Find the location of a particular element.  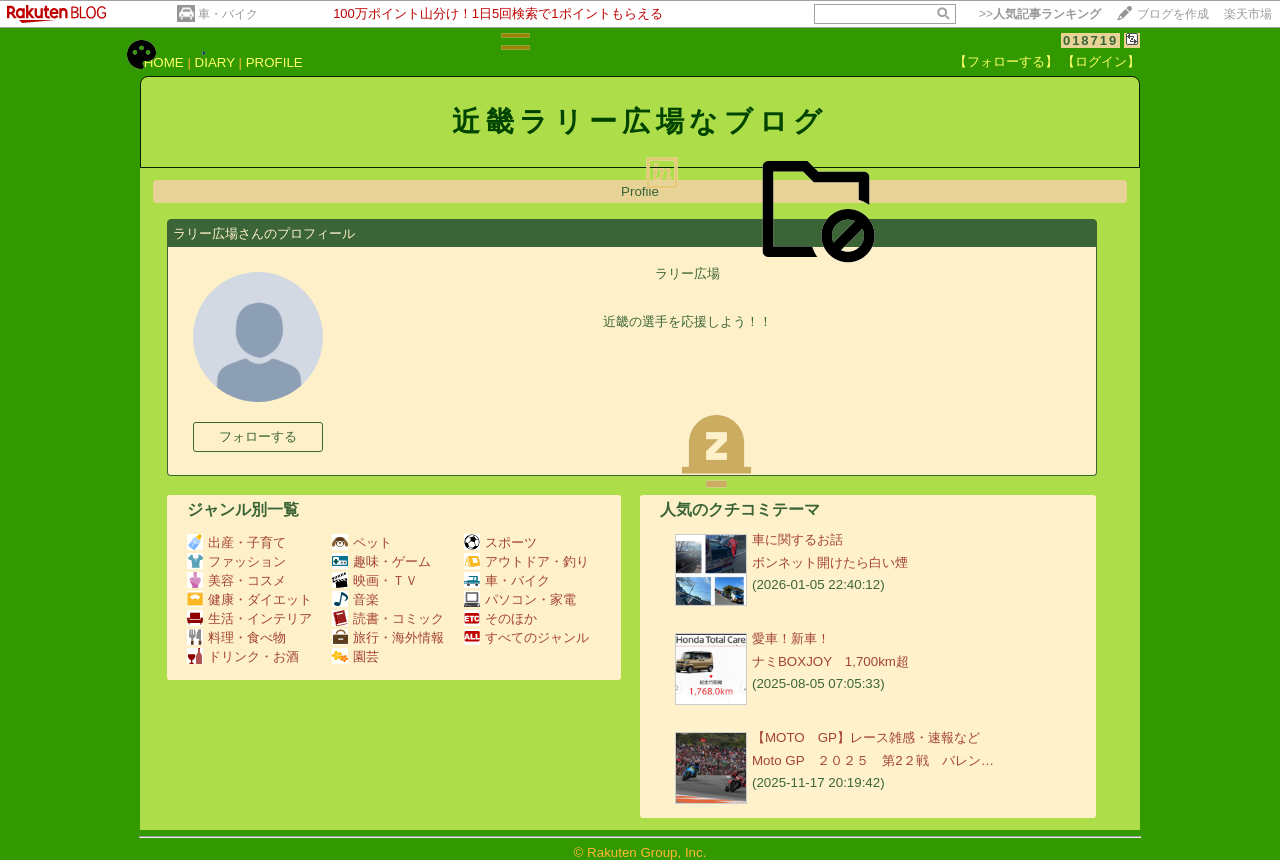

access denied to this folder is located at coordinates (816, 209).